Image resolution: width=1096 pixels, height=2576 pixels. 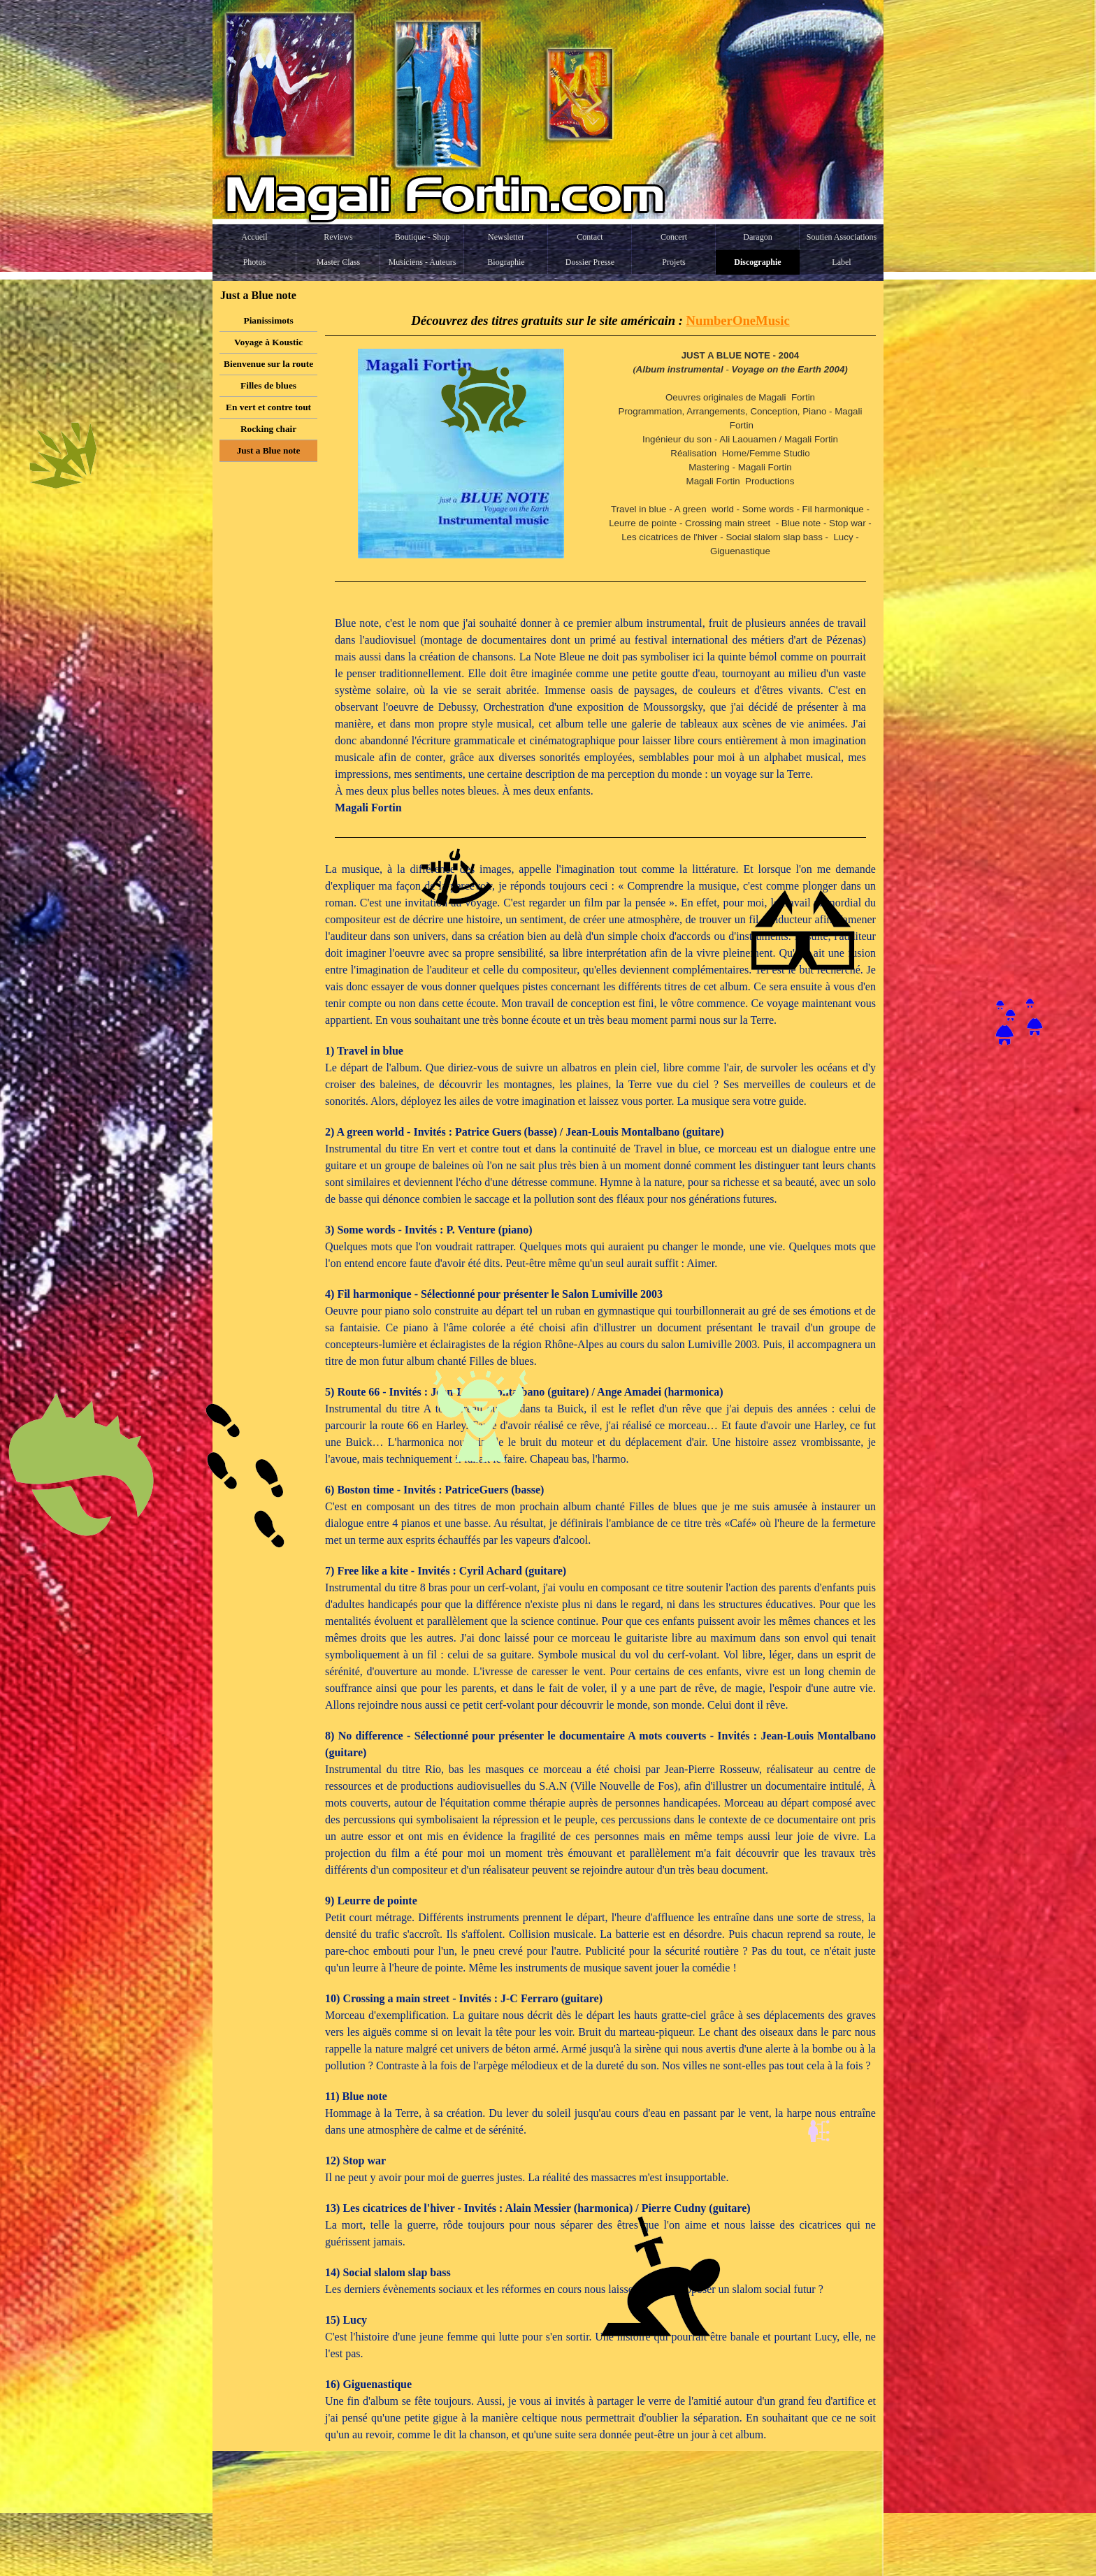 I want to click on access navigation or mapping tools, so click(x=456, y=877).